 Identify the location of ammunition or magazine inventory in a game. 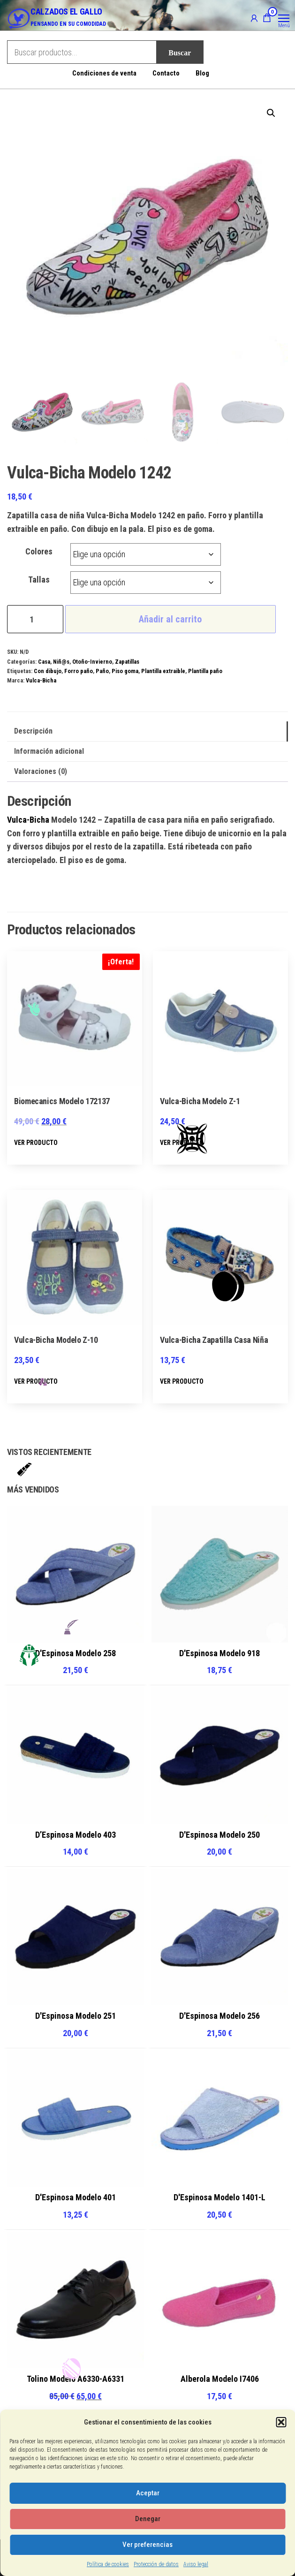
(43, 1382).